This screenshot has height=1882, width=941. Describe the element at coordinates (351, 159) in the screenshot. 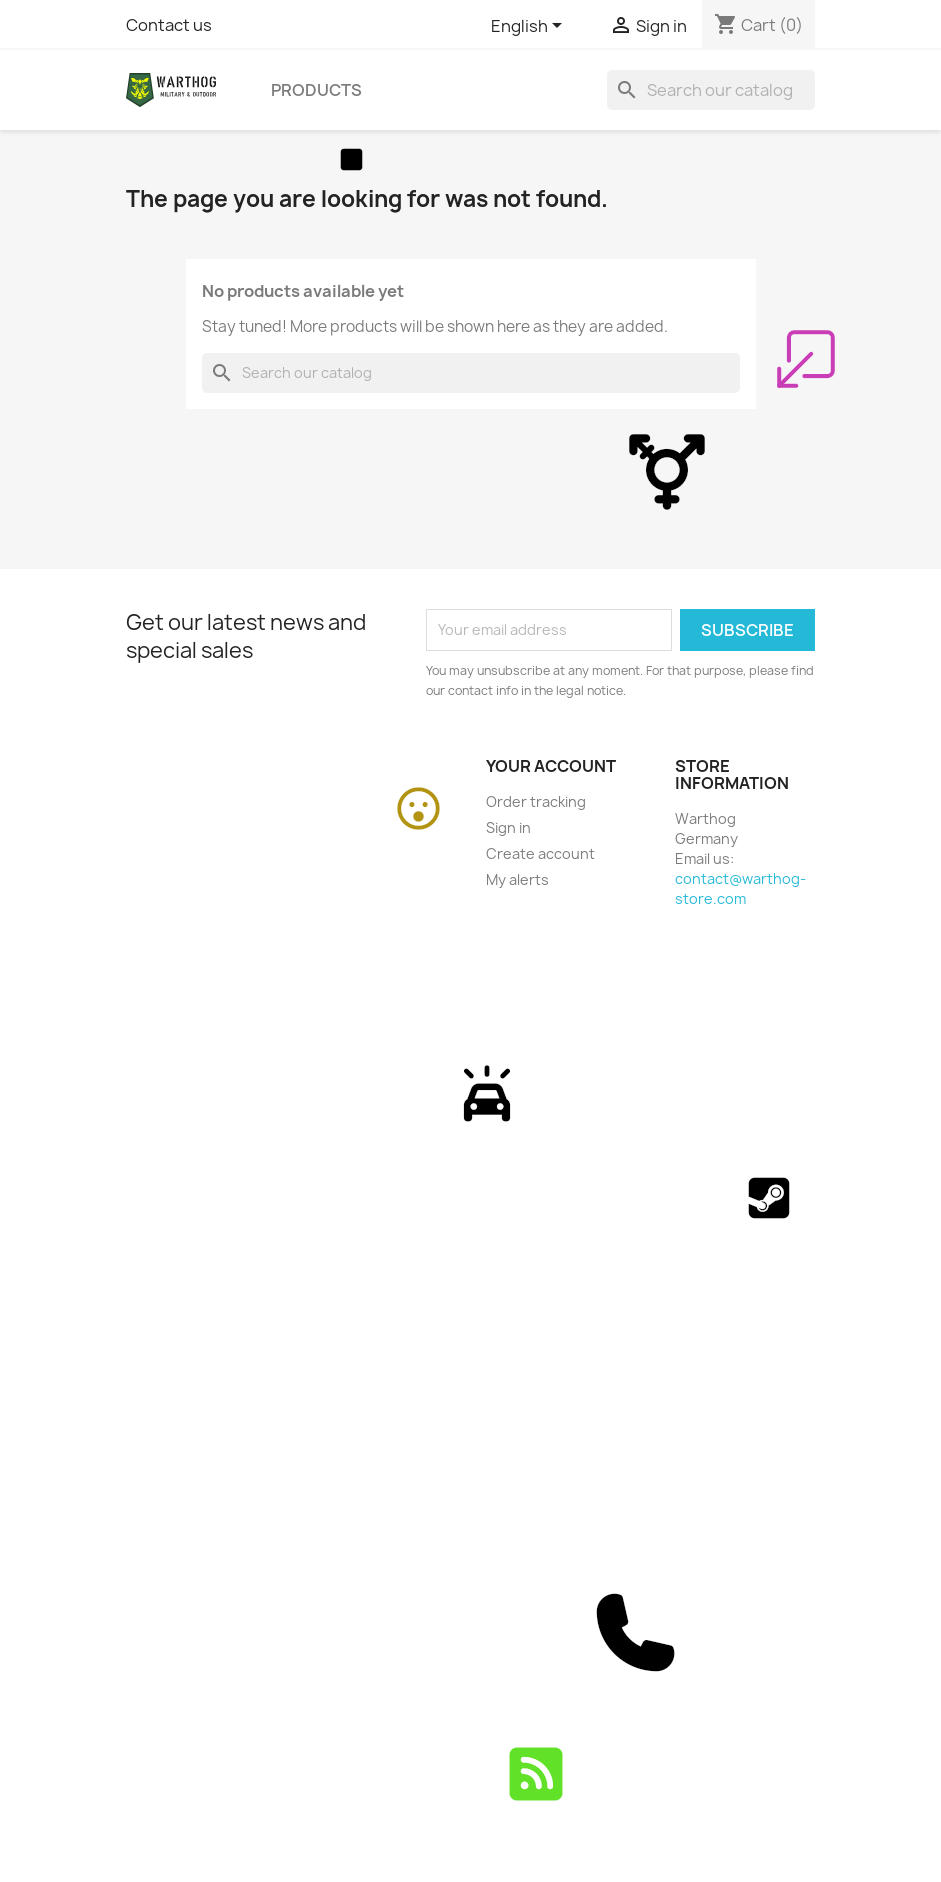

I see `stop media playback` at that location.